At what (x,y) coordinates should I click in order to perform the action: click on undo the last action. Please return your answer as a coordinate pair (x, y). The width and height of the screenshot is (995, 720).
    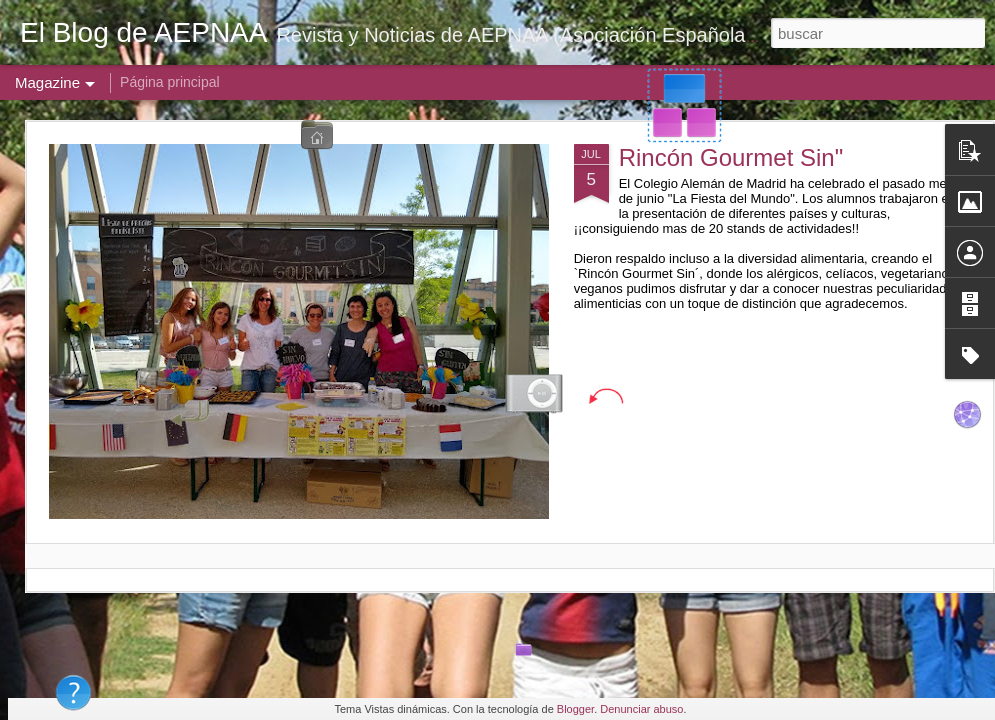
    Looking at the image, I should click on (606, 396).